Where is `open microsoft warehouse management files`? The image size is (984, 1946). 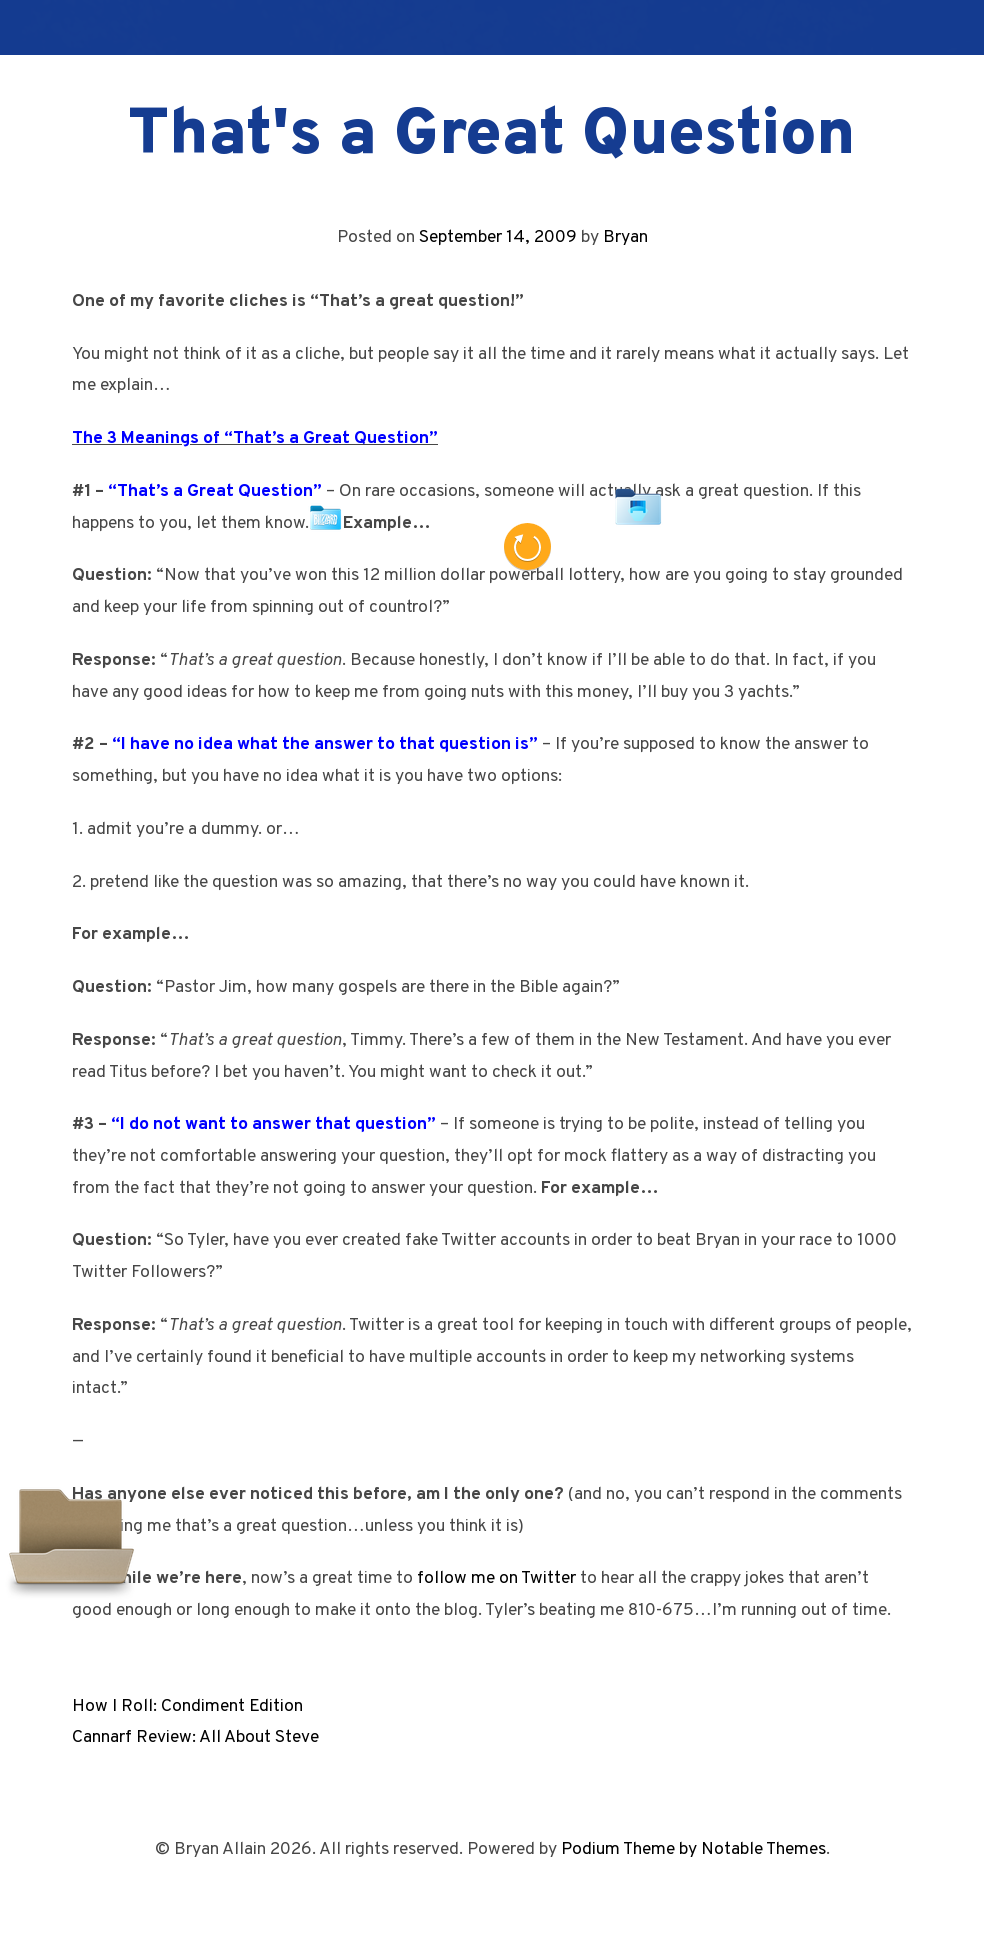
open microsoft warehouse management files is located at coordinates (638, 508).